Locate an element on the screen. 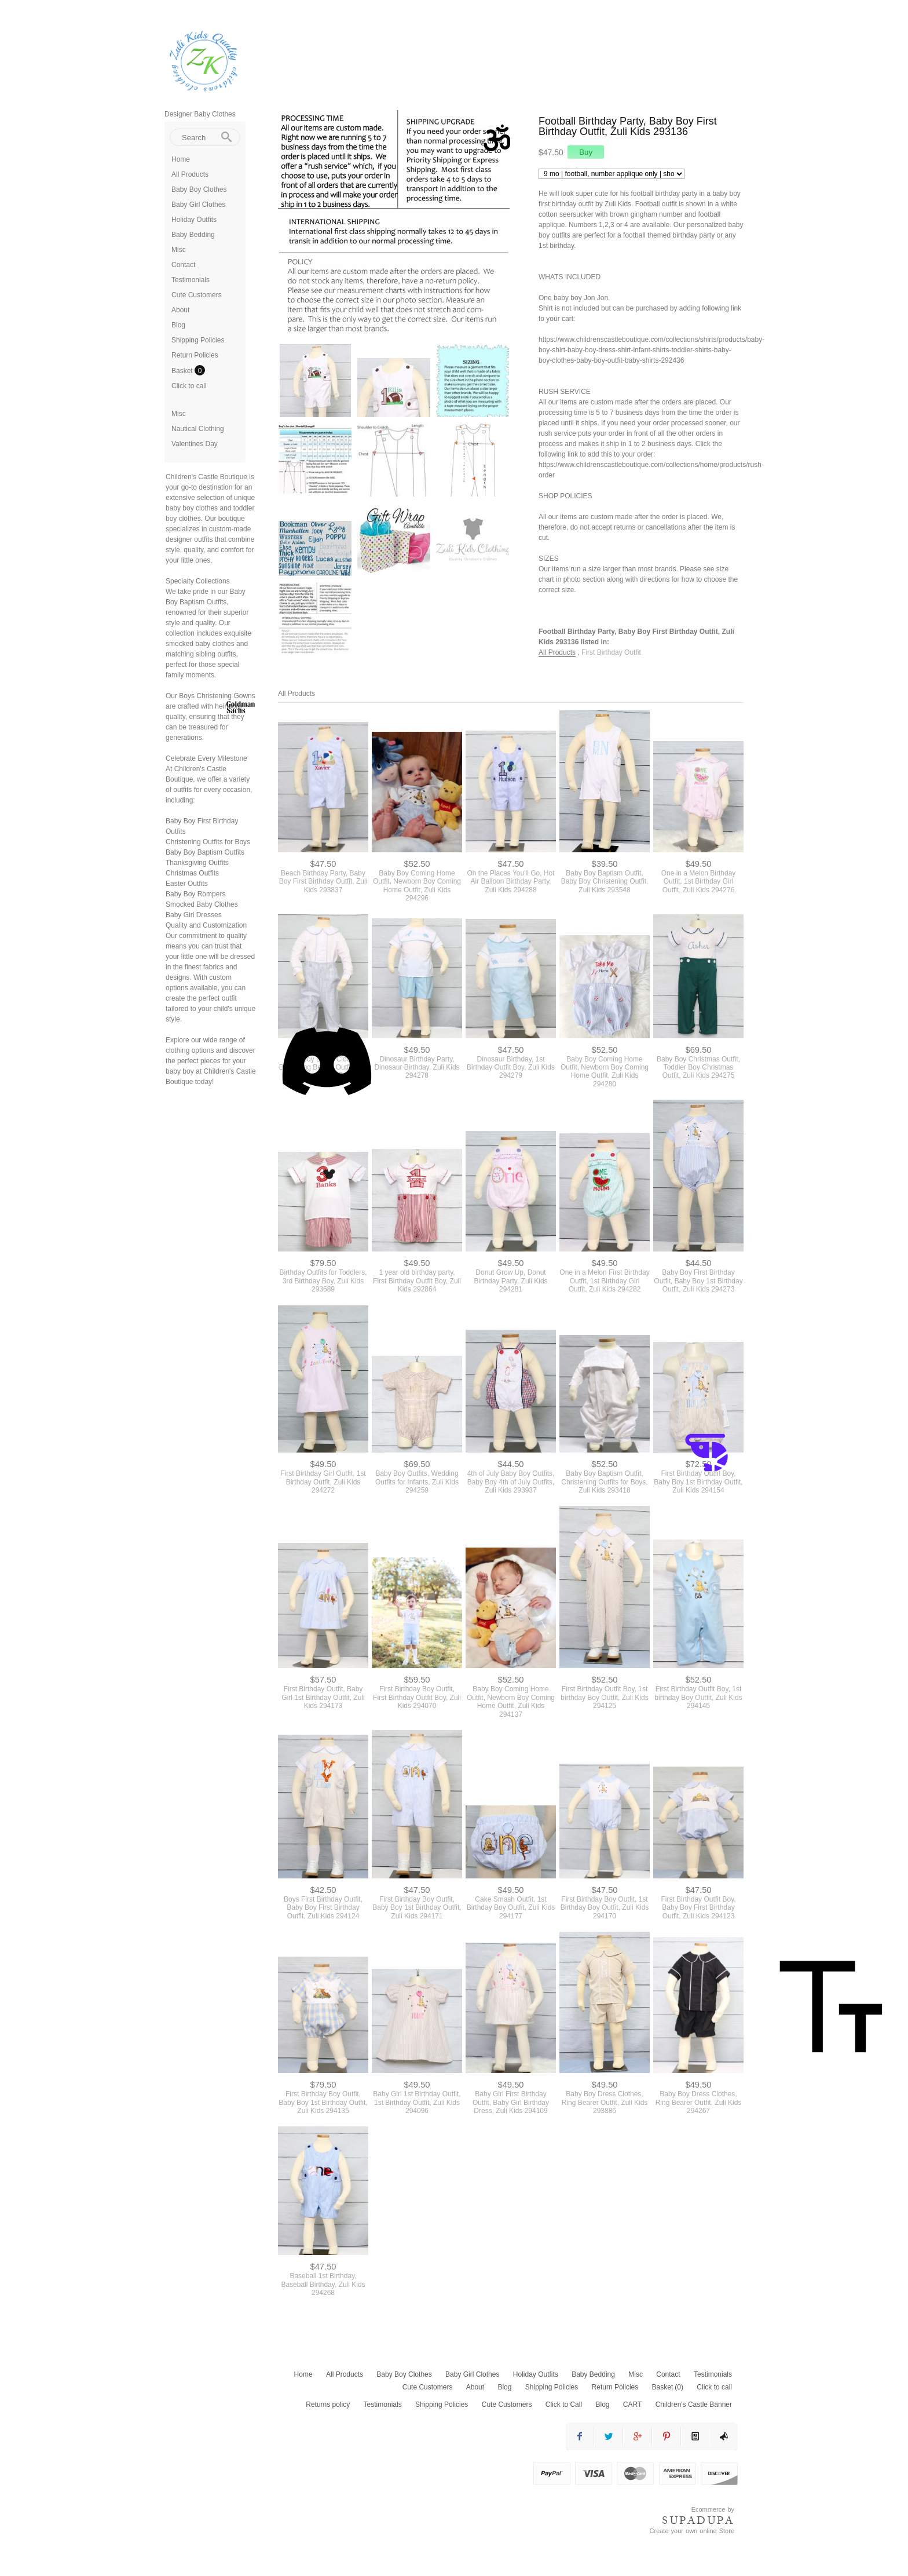  adjust text size settings is located at coordinates (833, 2004).